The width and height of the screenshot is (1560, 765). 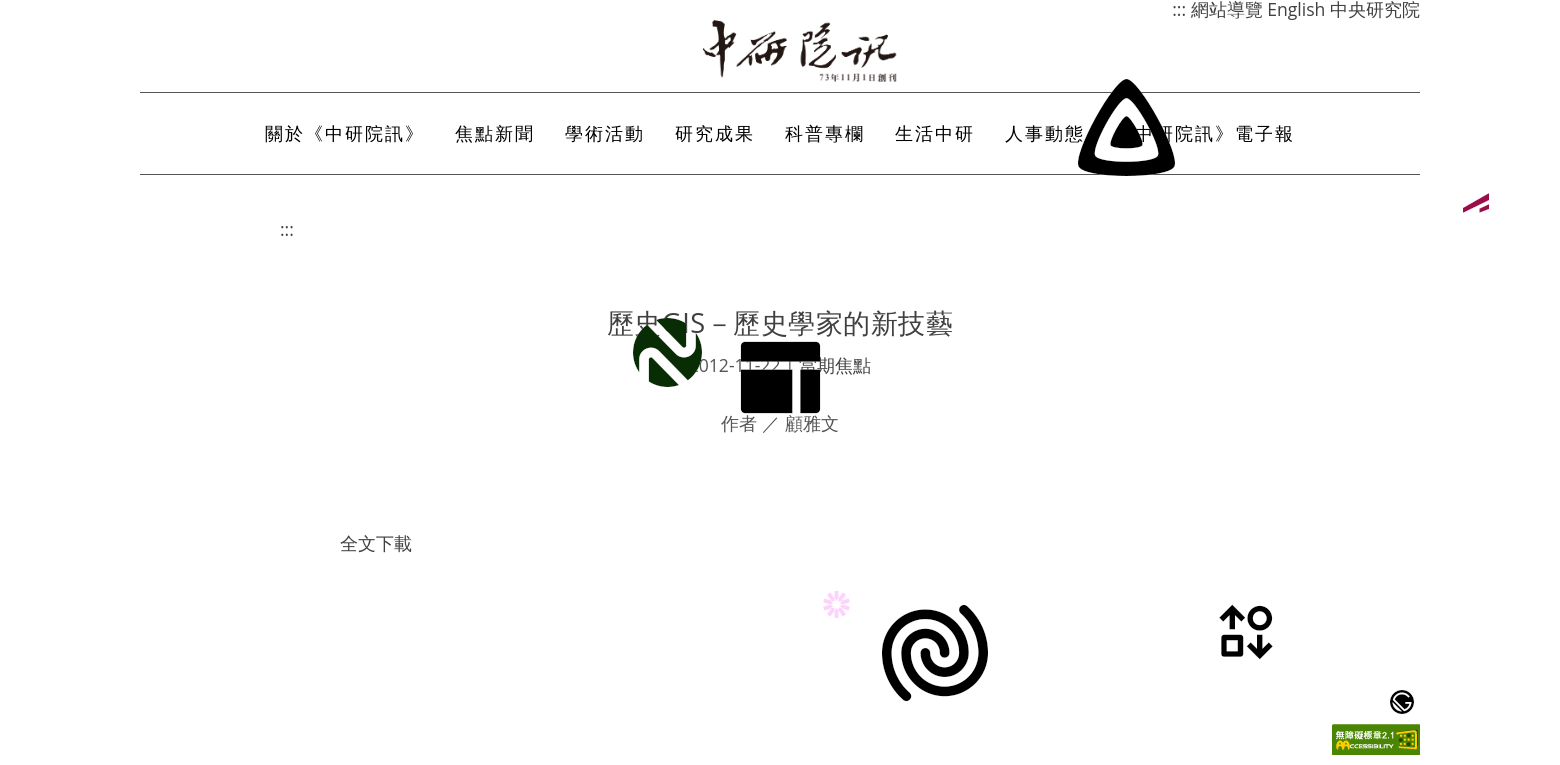 What do you see at coordinates (1246, 632) in the screenshot?
I see `swap or exchange items` at bounding box center [1246, 632].